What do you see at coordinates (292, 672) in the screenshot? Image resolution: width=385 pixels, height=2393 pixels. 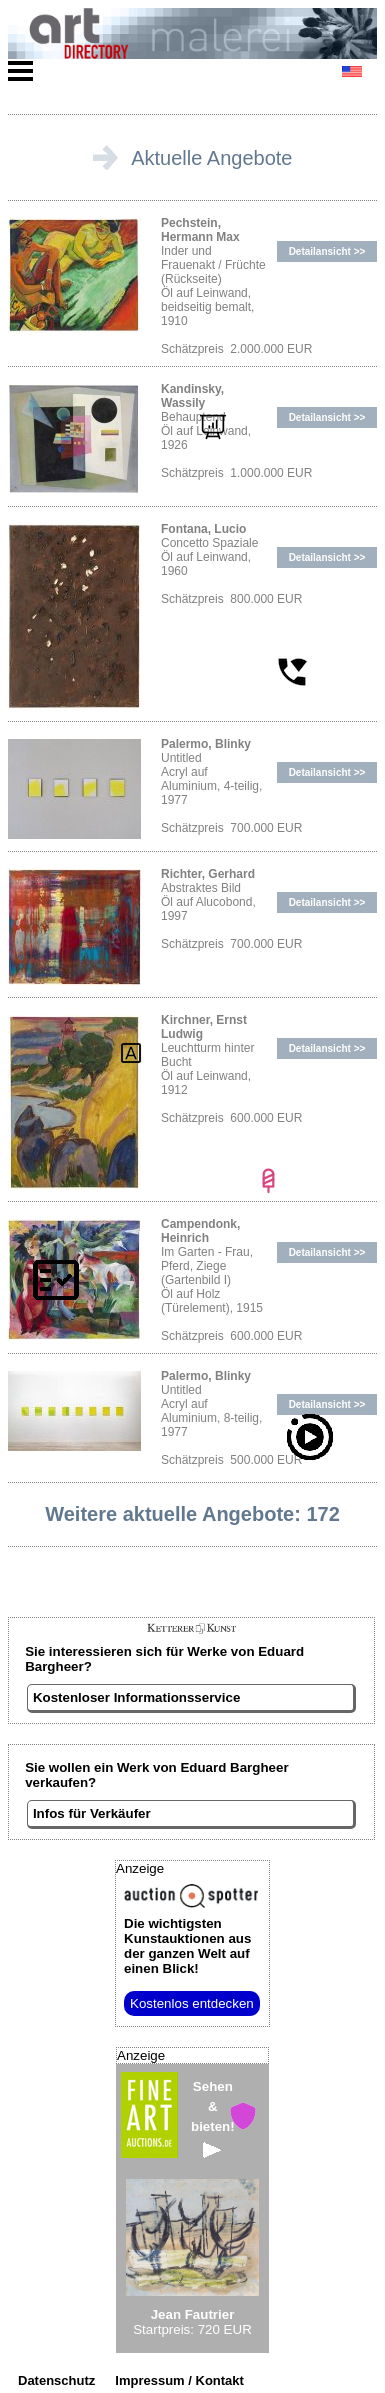 I see `enable wifi calling feature` at bounding box center [292, 672].